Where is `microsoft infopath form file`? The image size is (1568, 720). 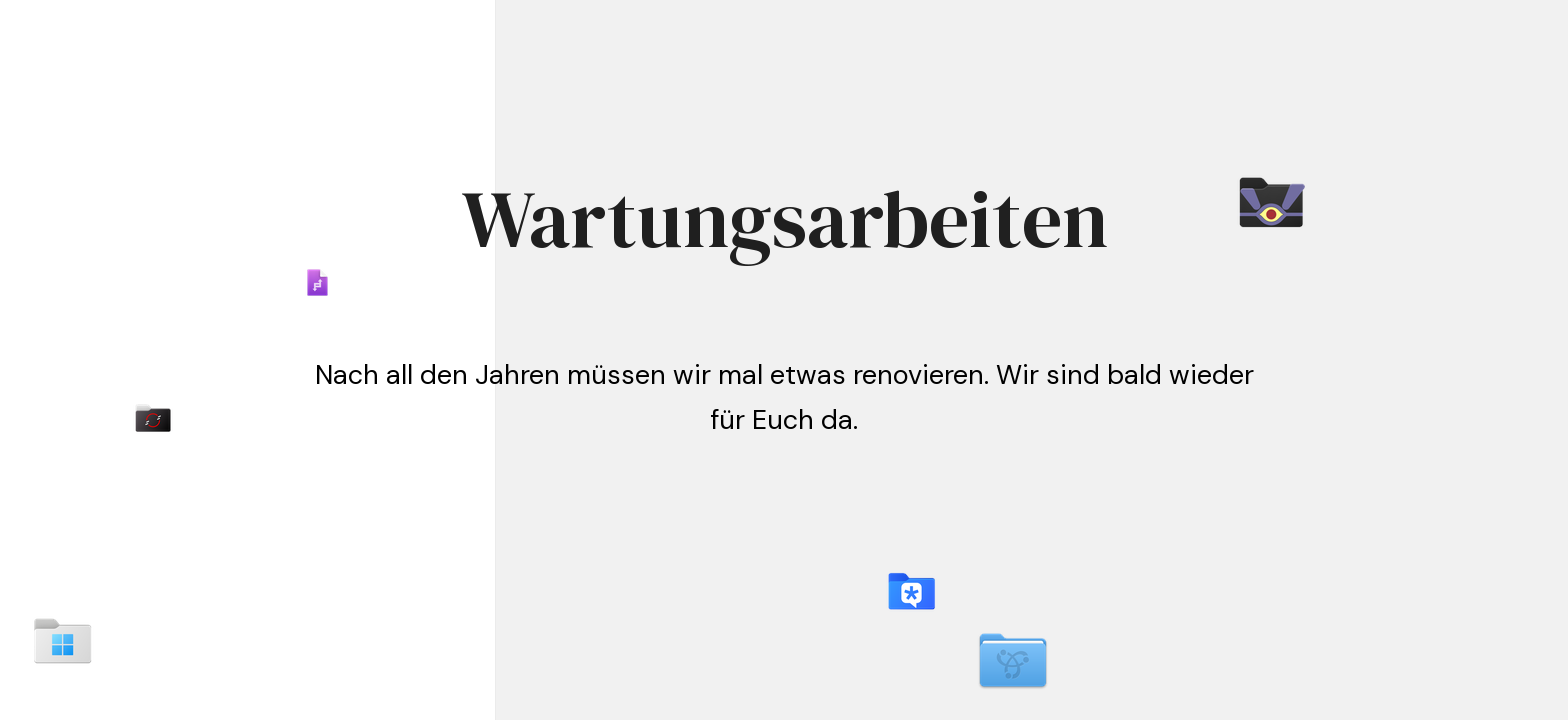 microsoft infopath form file is located at coordinates (317, 282).